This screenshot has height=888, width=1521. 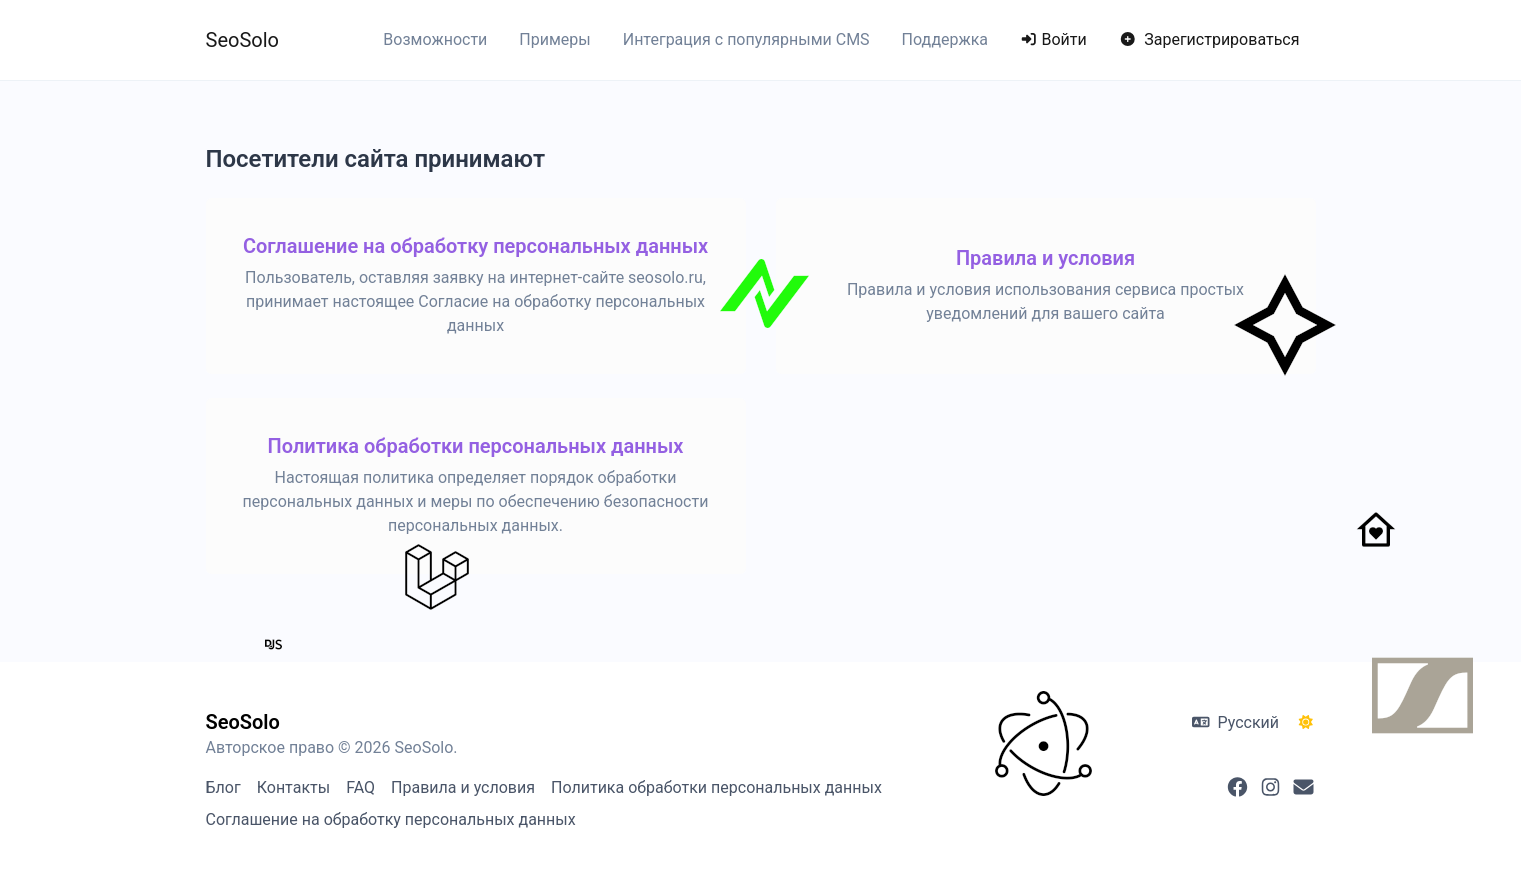 What do you see at coordinates (1422, 695) in the screenshot?
I see `visit the Sennheiser website or app` at bounding box center [1422, 695].